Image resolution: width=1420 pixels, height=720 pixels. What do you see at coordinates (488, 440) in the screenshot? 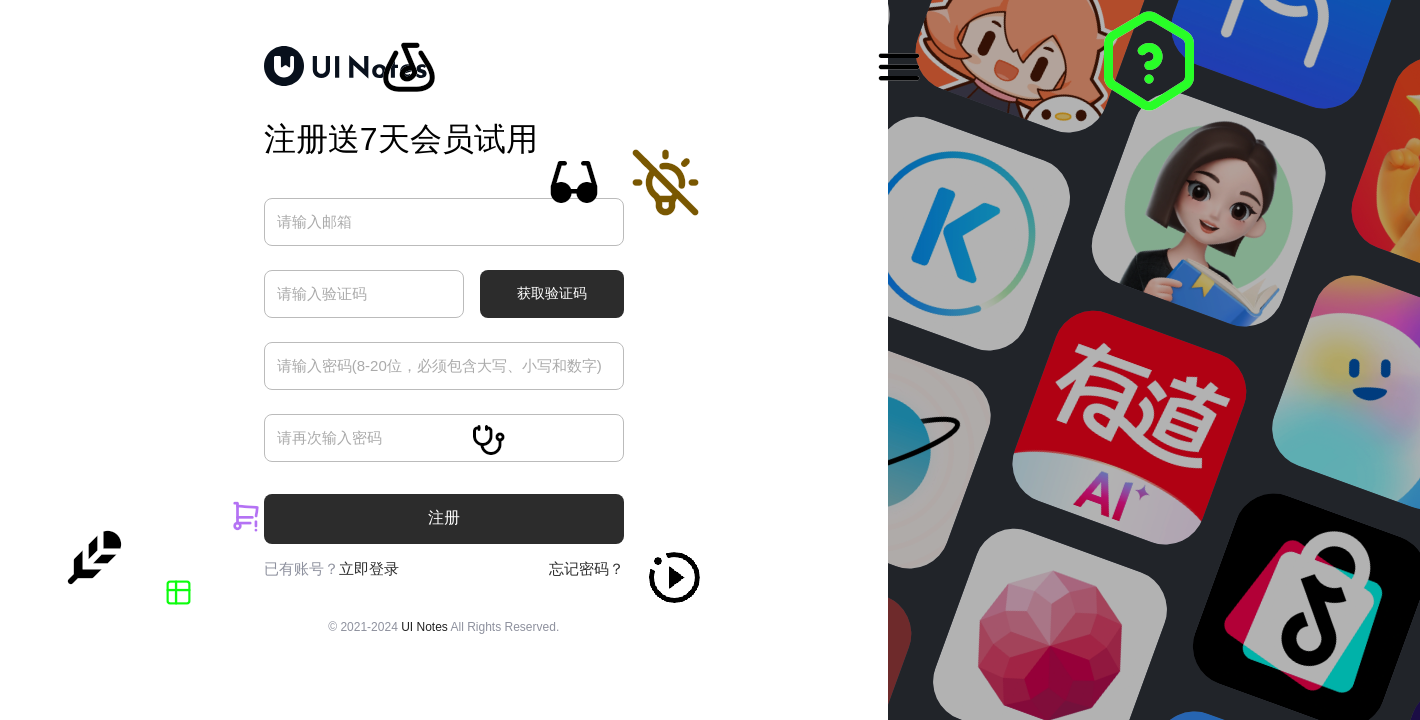
I see `access health or medical features` at bounding box center [488, 440].